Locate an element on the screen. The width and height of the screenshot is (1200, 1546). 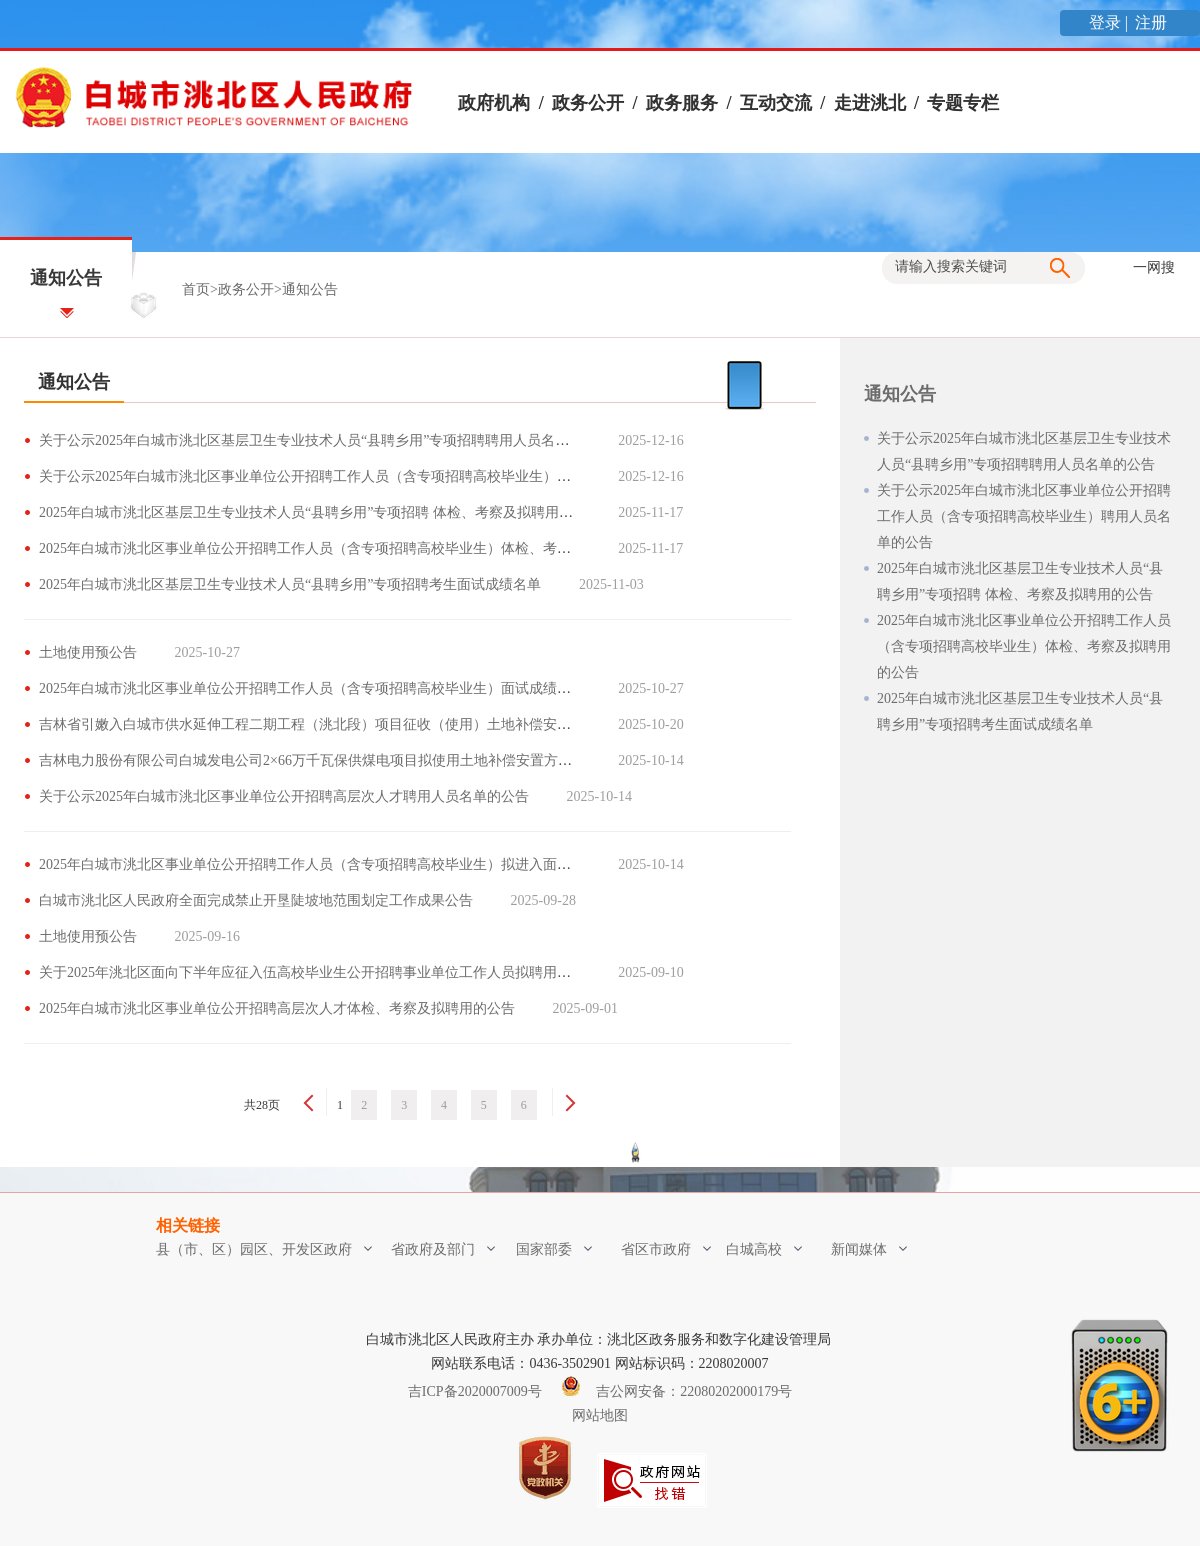
launch python interpreter application is located at coordinates (635, 1152).